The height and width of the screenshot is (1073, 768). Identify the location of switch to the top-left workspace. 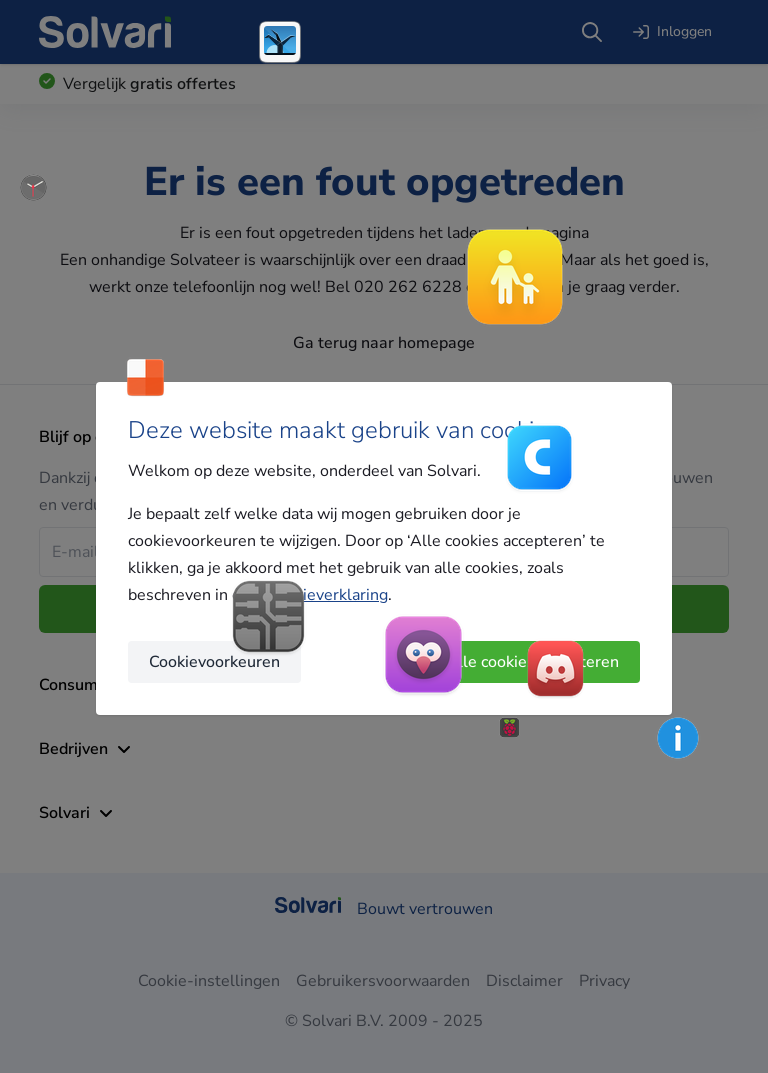
(145, 377).